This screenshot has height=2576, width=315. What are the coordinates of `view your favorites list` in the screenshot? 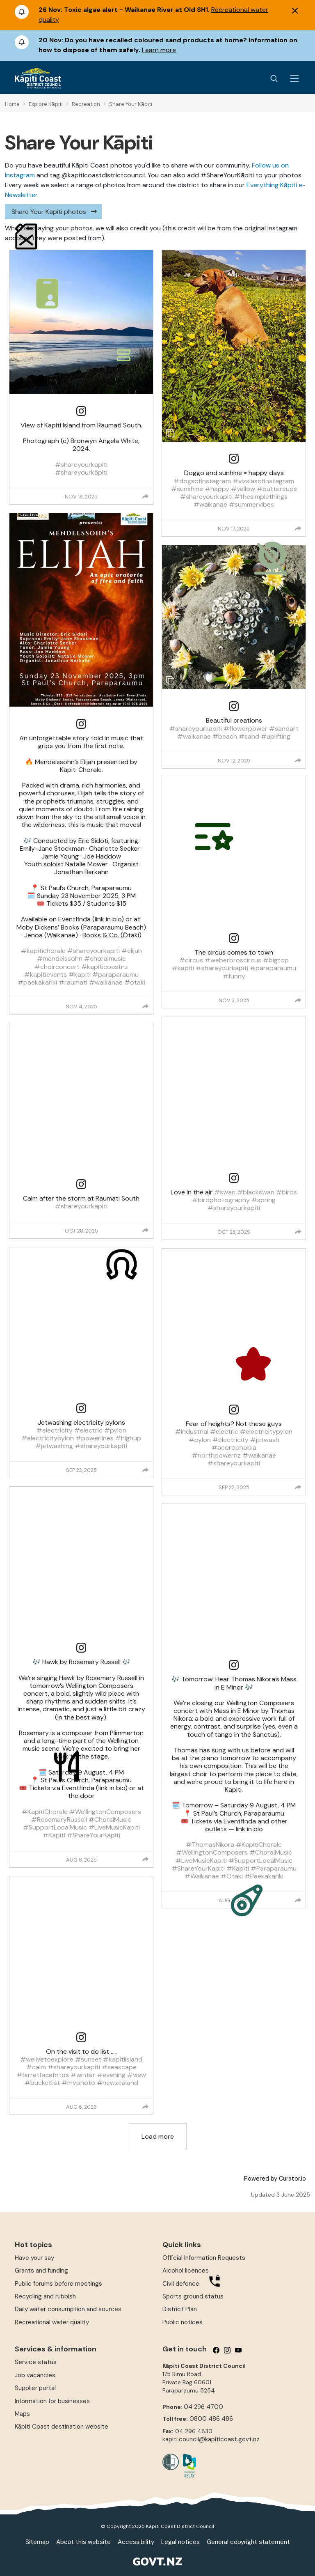 It's located at (212, 836).